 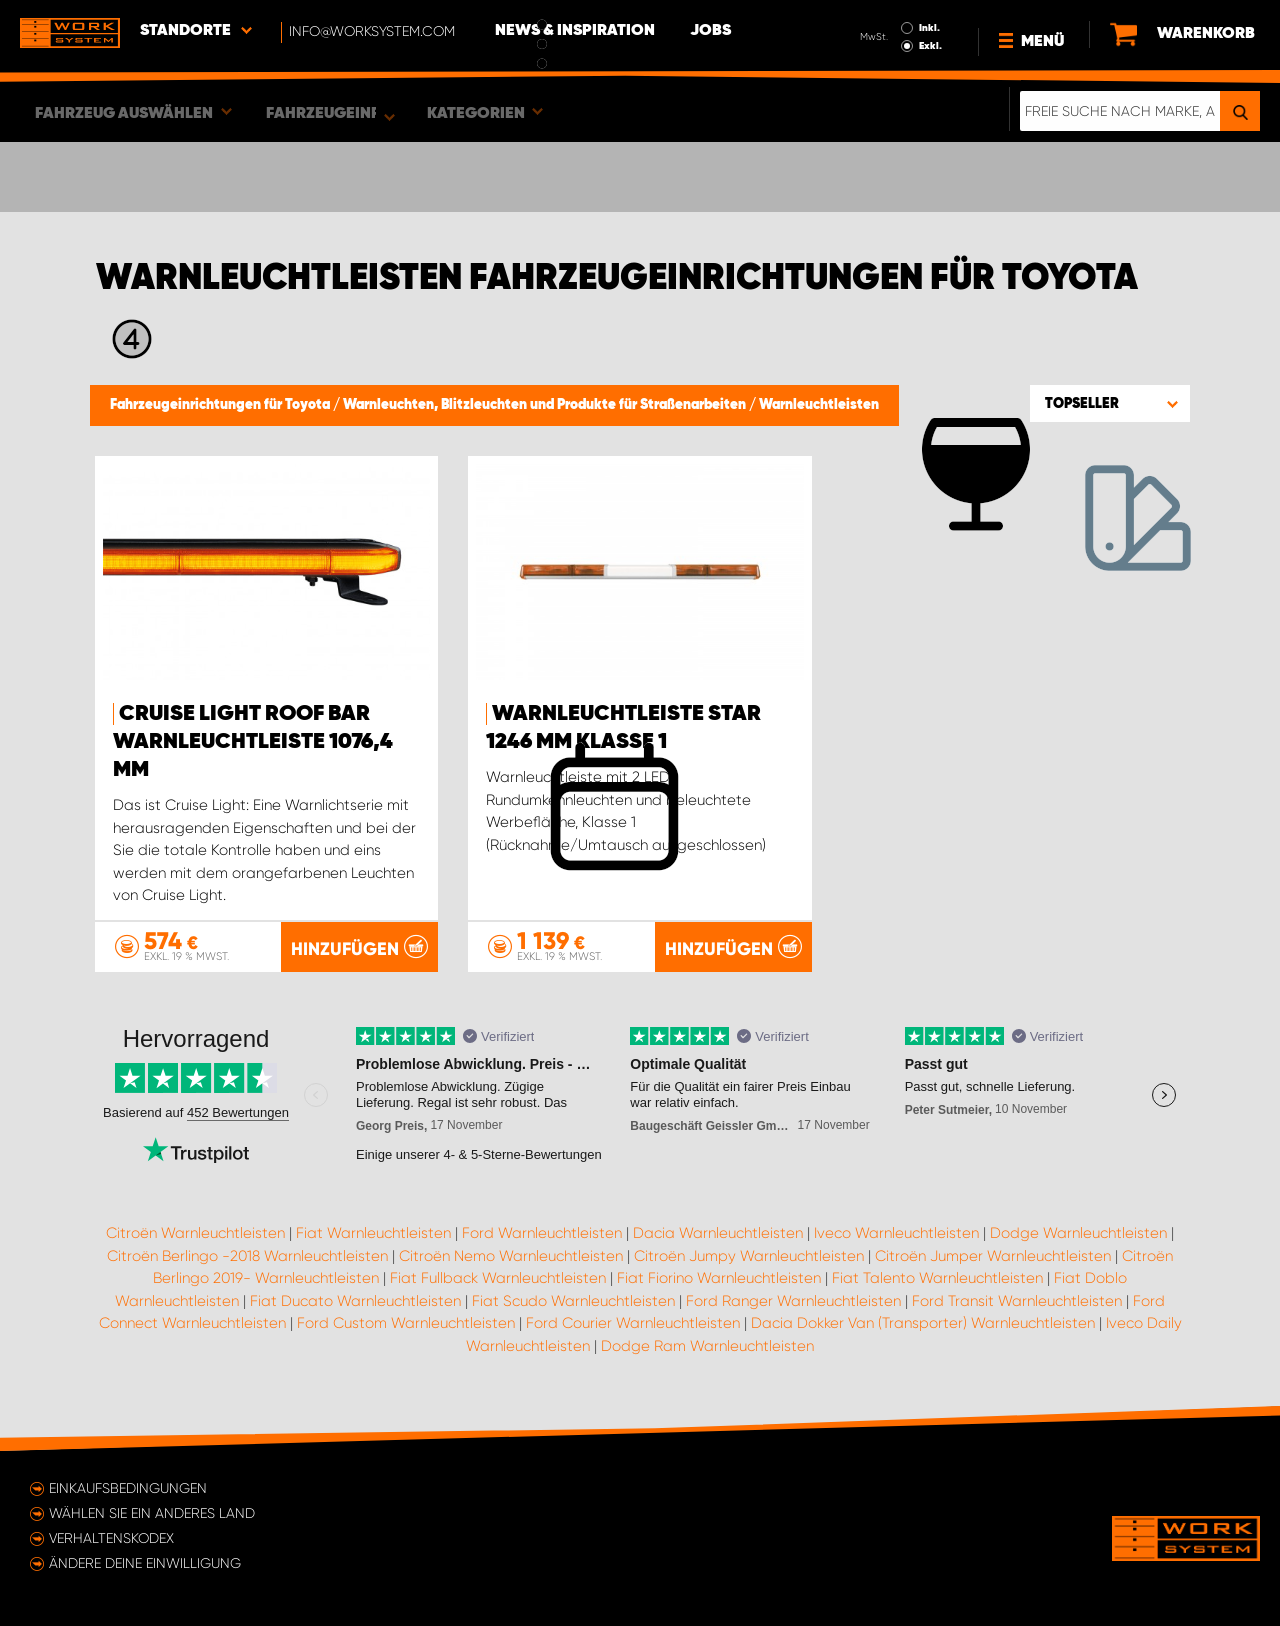 I want to click on select a color or theme, so click(x=1138, y=518).